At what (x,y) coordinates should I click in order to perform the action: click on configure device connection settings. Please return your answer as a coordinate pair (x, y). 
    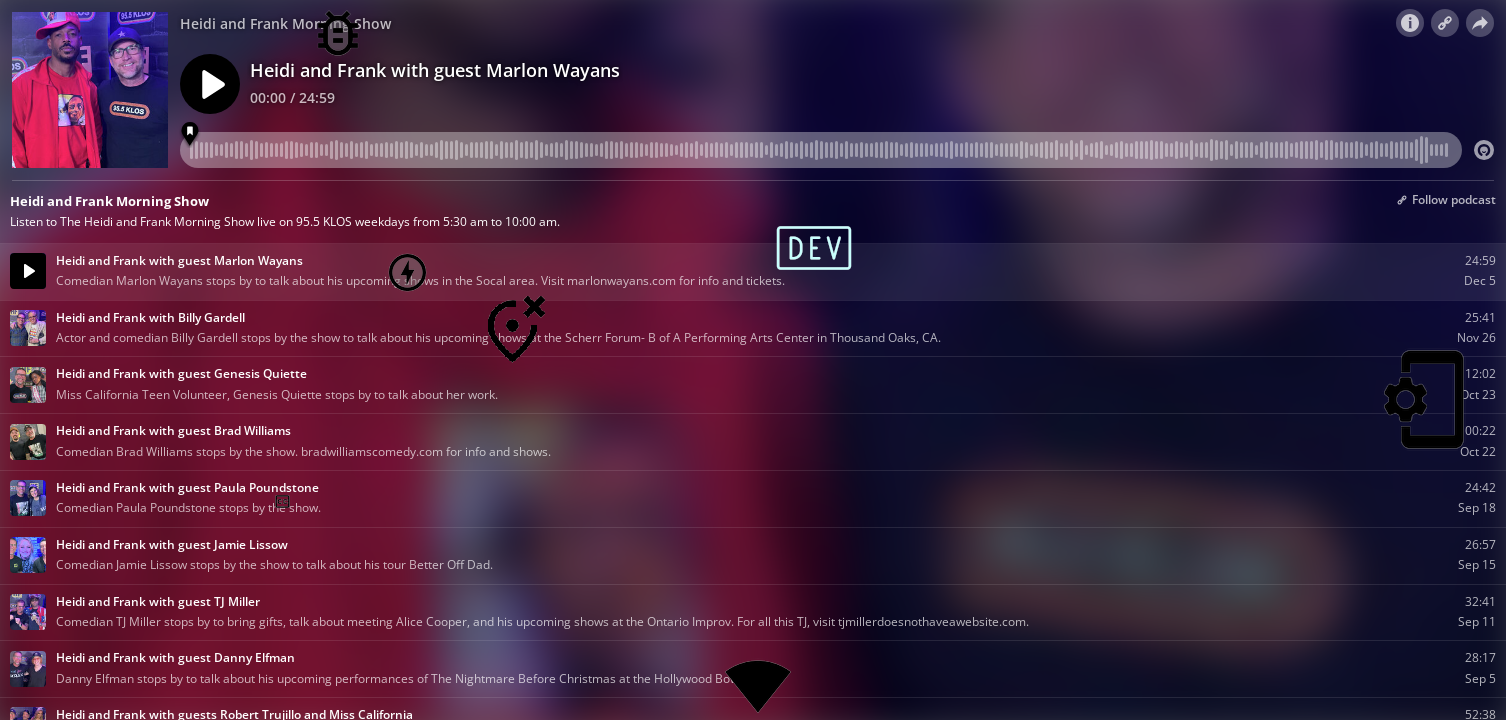
    Looking at the image, I should click on (1423, 399).